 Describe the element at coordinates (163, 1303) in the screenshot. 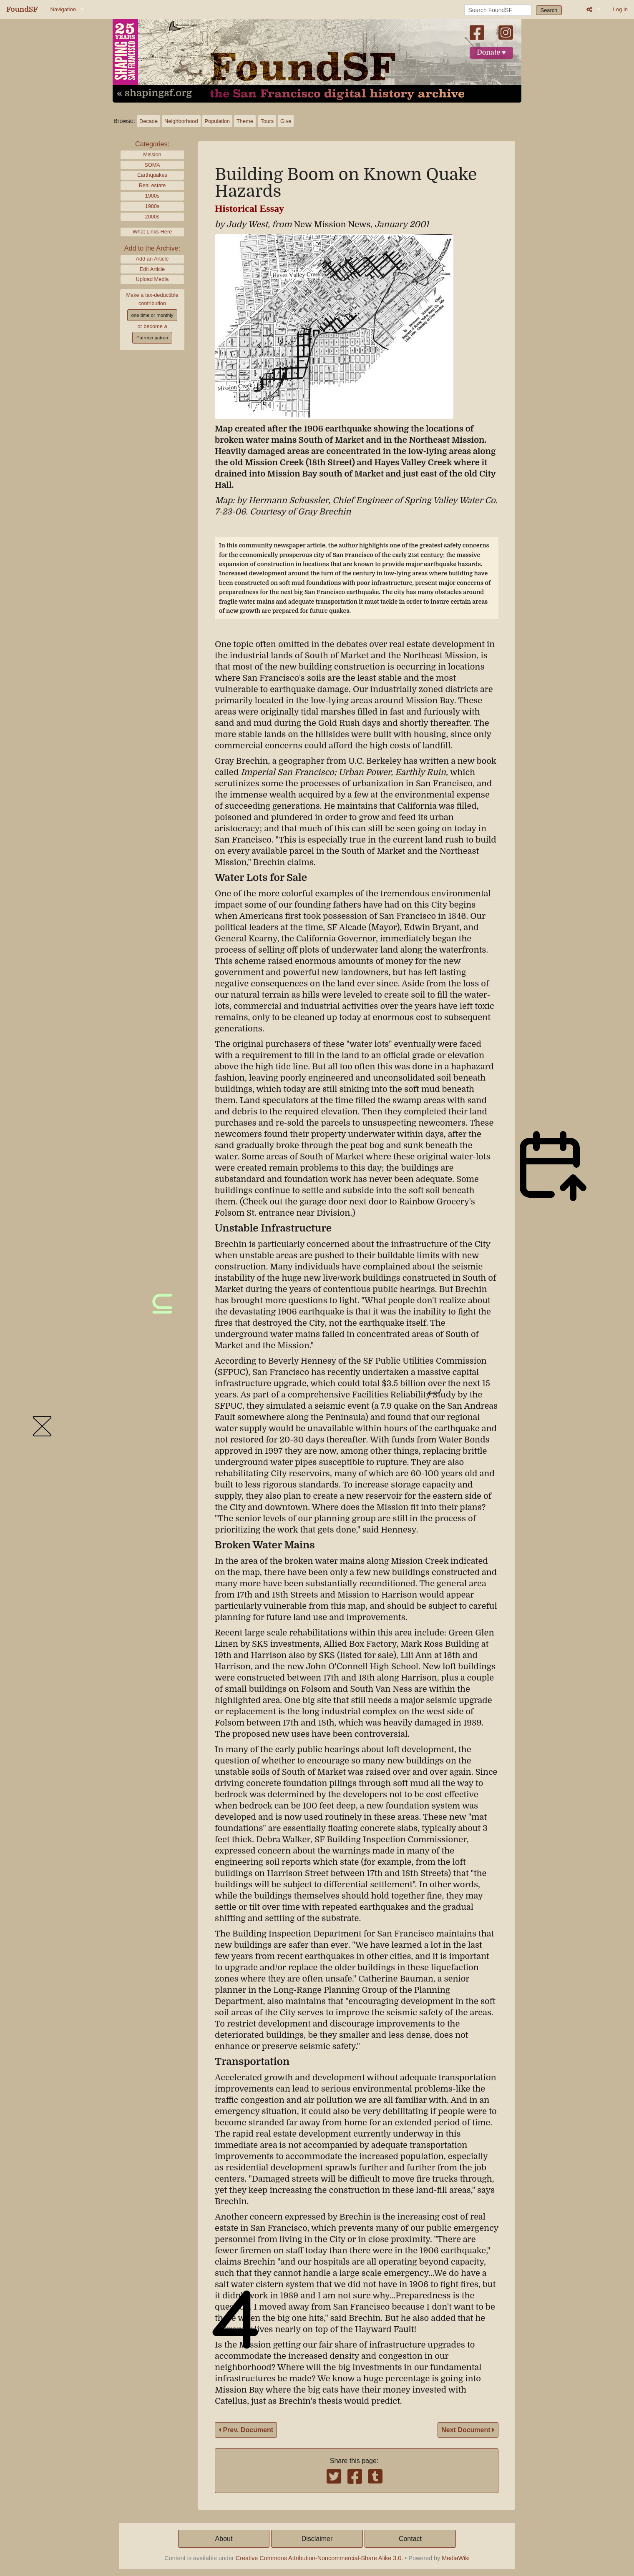

I see `indicates a subset relationship in mathematical notation` at that location.